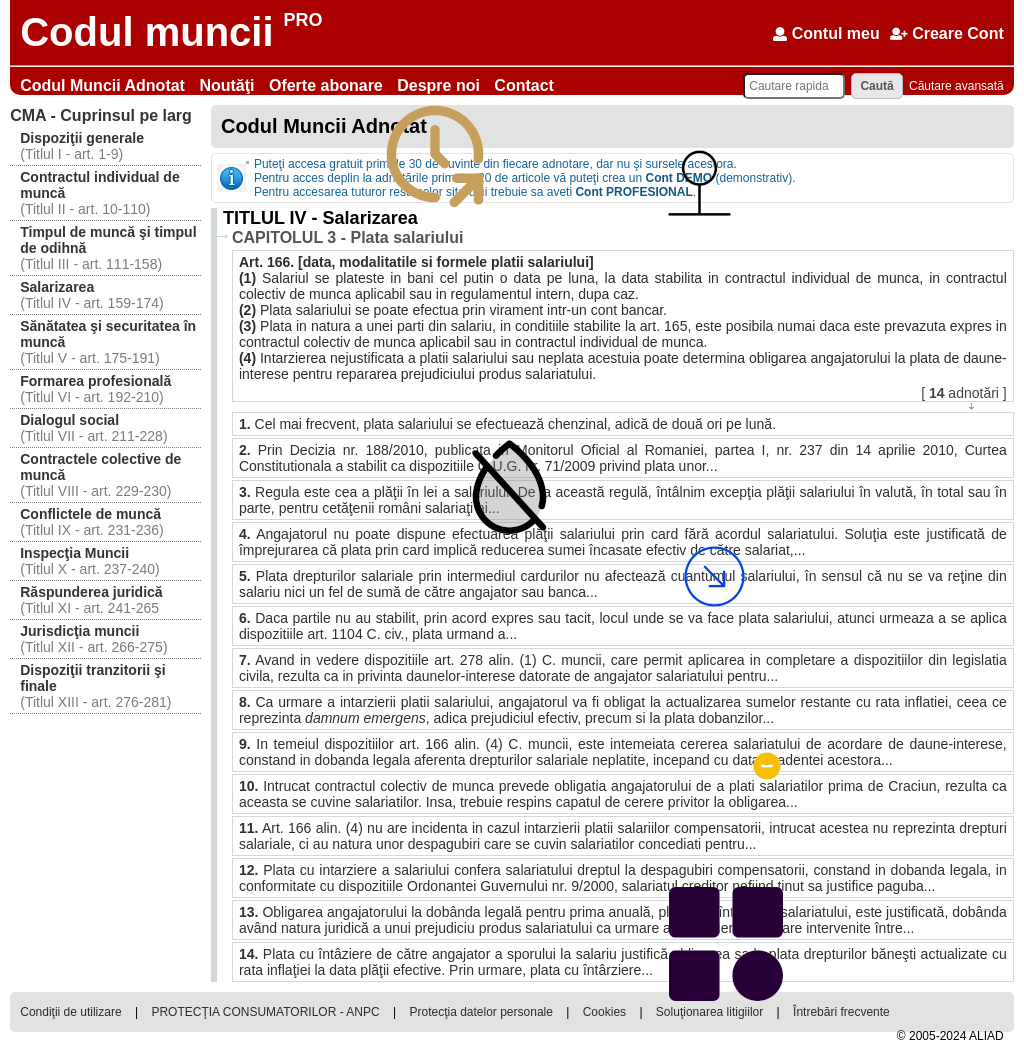  Describe the element at coordinates (714, 576) in the screenshot. I see `navigate to the next item diagonally` at that location.